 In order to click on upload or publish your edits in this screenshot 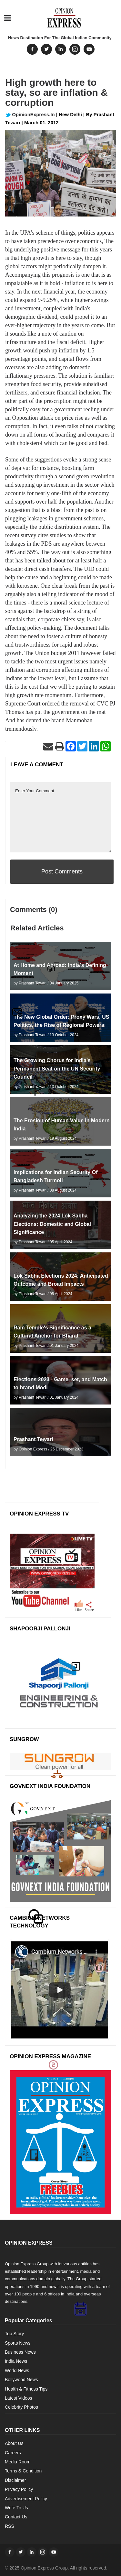, I will do `click(83, 158)`.